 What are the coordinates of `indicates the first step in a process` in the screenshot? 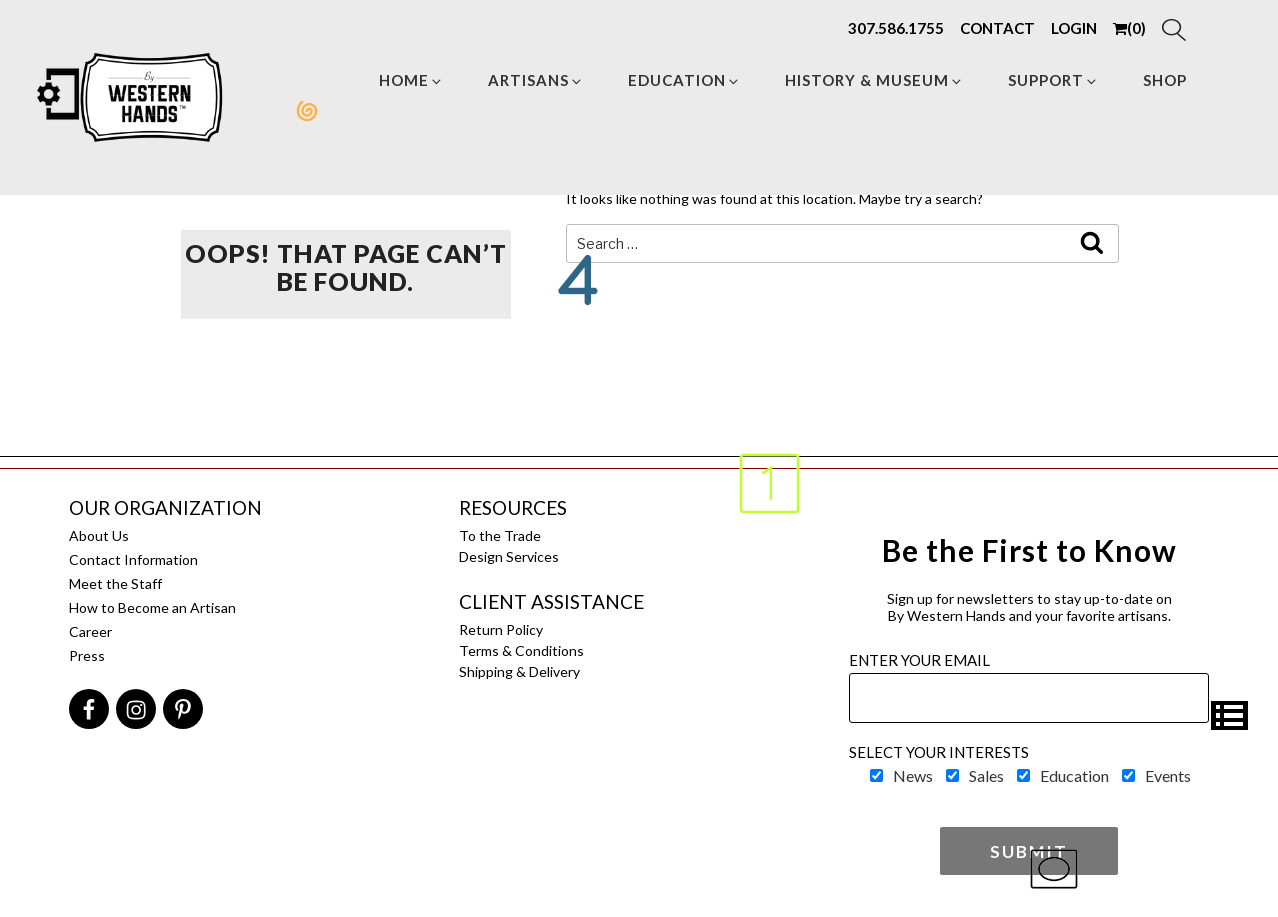 It's located at (769, 483).